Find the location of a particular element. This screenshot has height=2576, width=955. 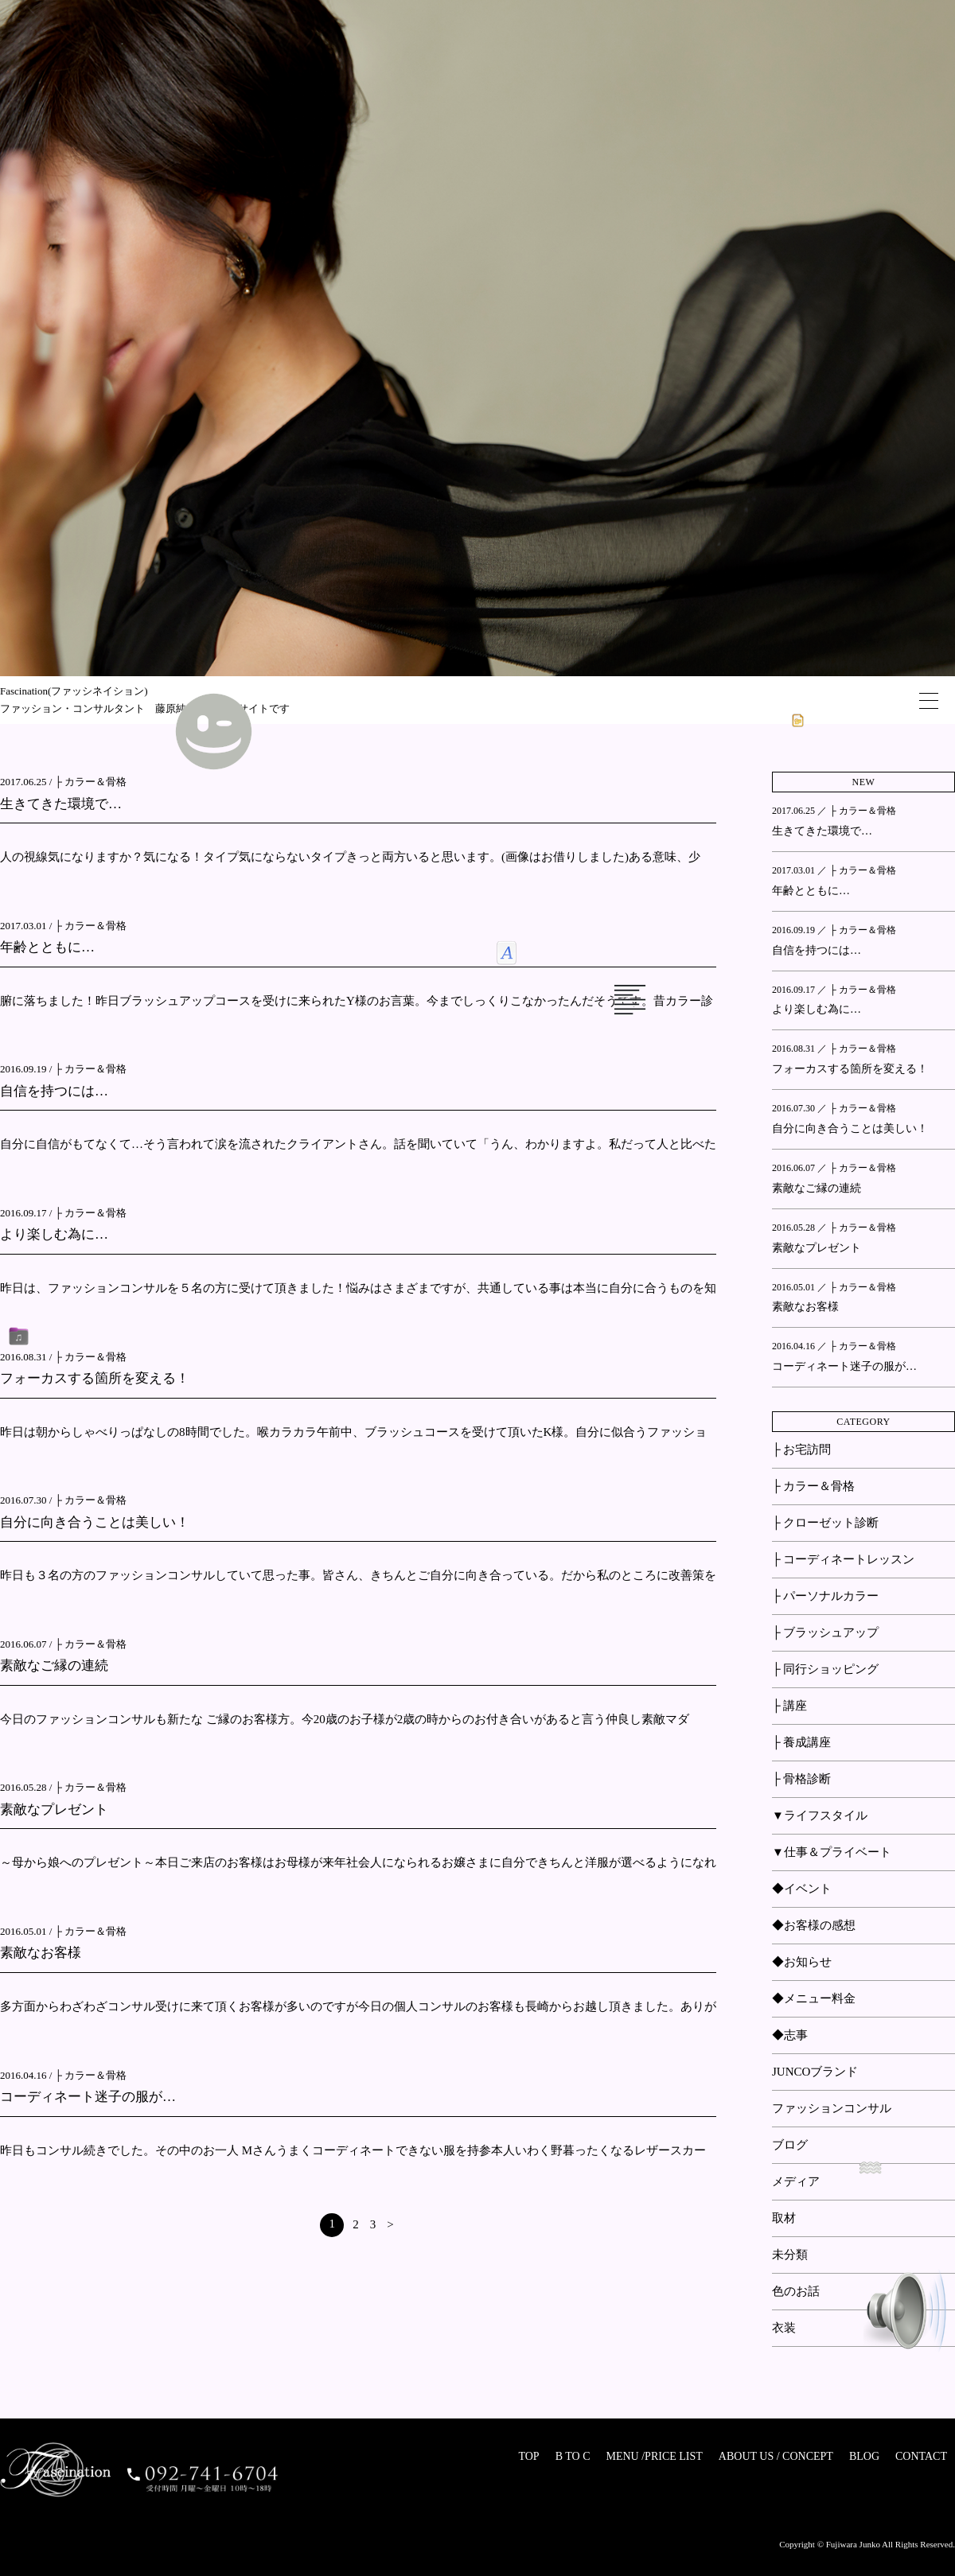

indicates foggy weather conditions is located at coordinates (871, 2167).